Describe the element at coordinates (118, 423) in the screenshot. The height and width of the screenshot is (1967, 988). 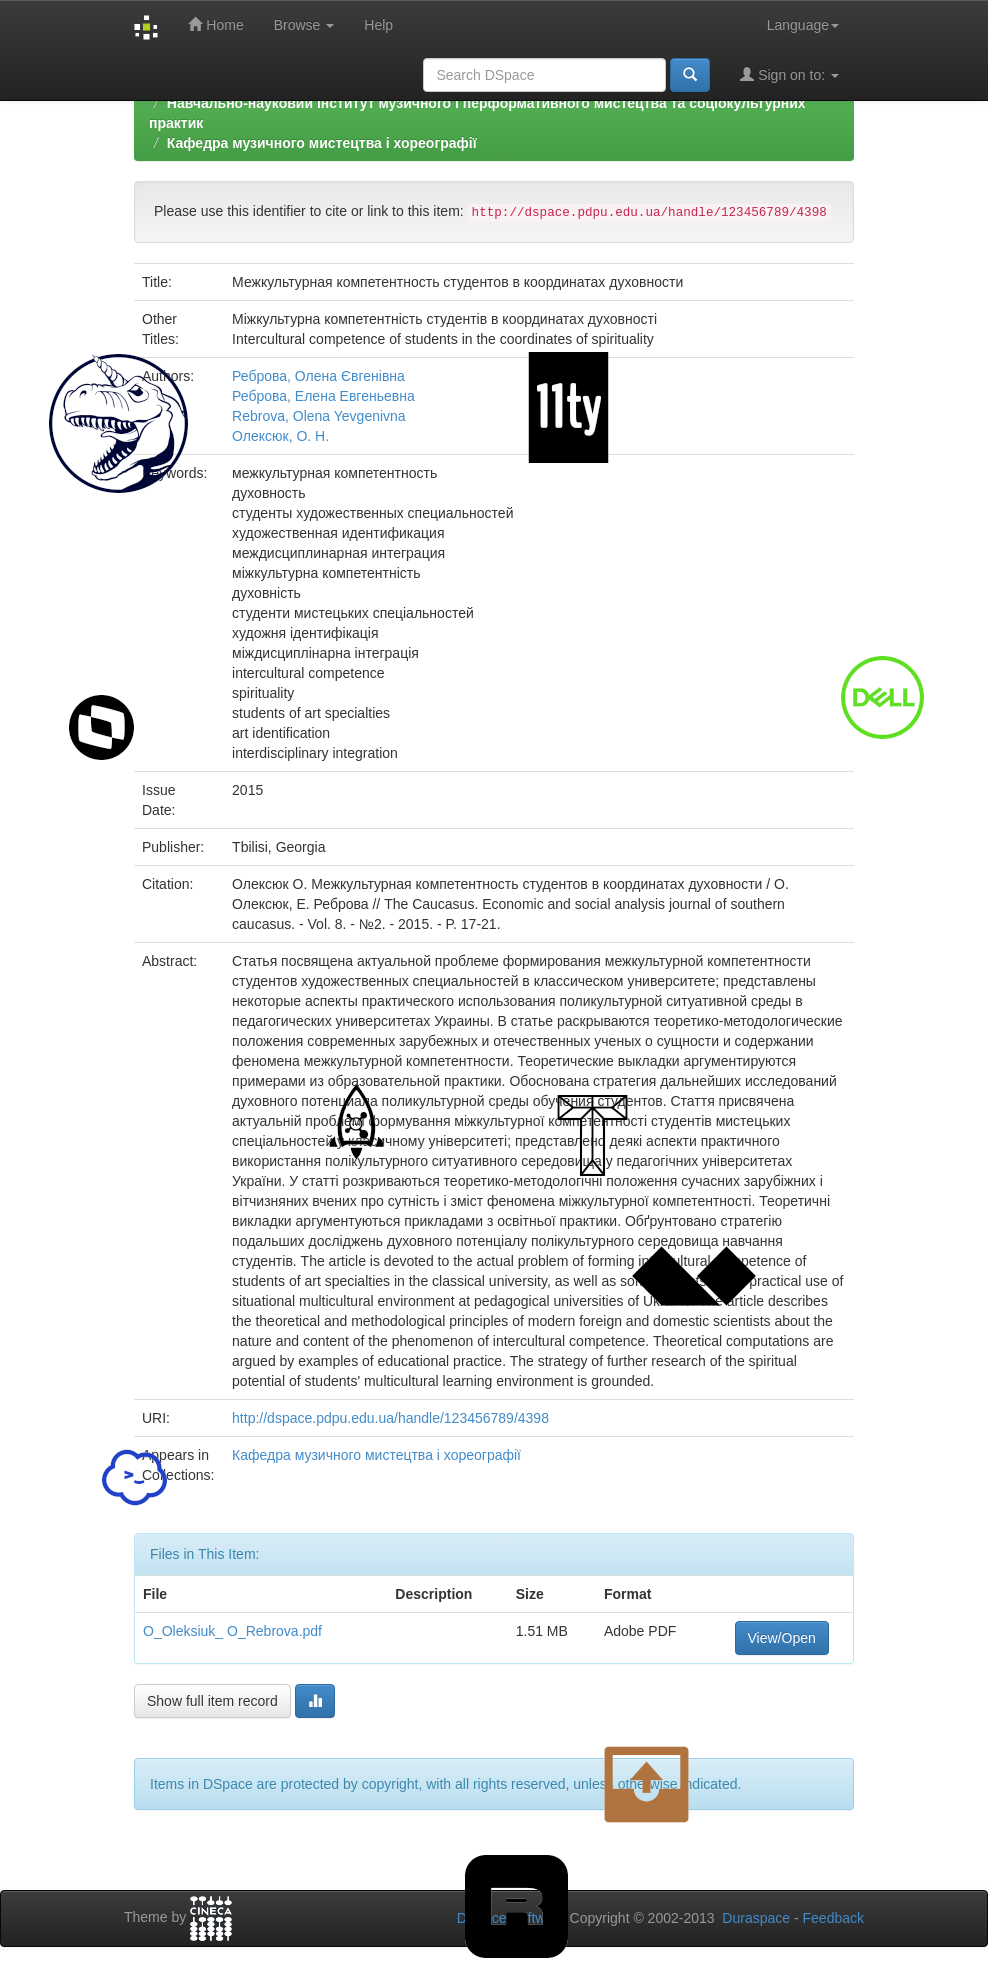
I see `libuv library logo` at that location.